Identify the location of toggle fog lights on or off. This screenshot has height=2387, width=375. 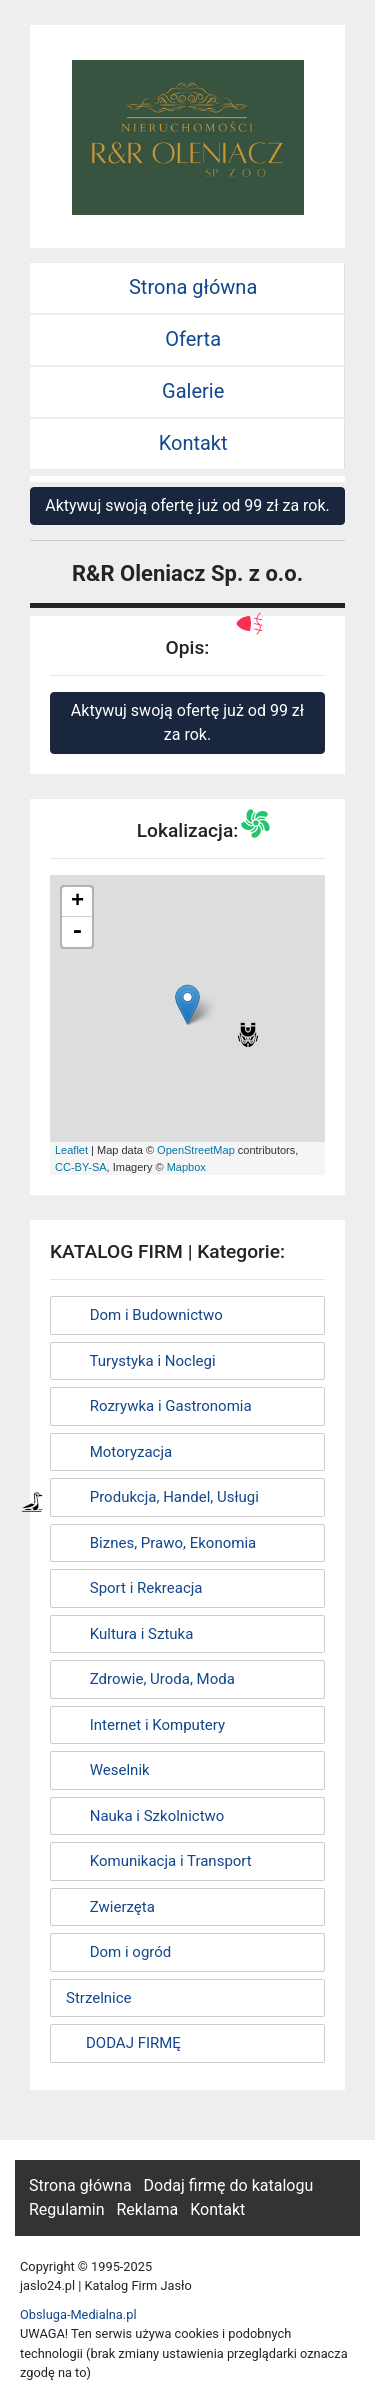
(249, 623).